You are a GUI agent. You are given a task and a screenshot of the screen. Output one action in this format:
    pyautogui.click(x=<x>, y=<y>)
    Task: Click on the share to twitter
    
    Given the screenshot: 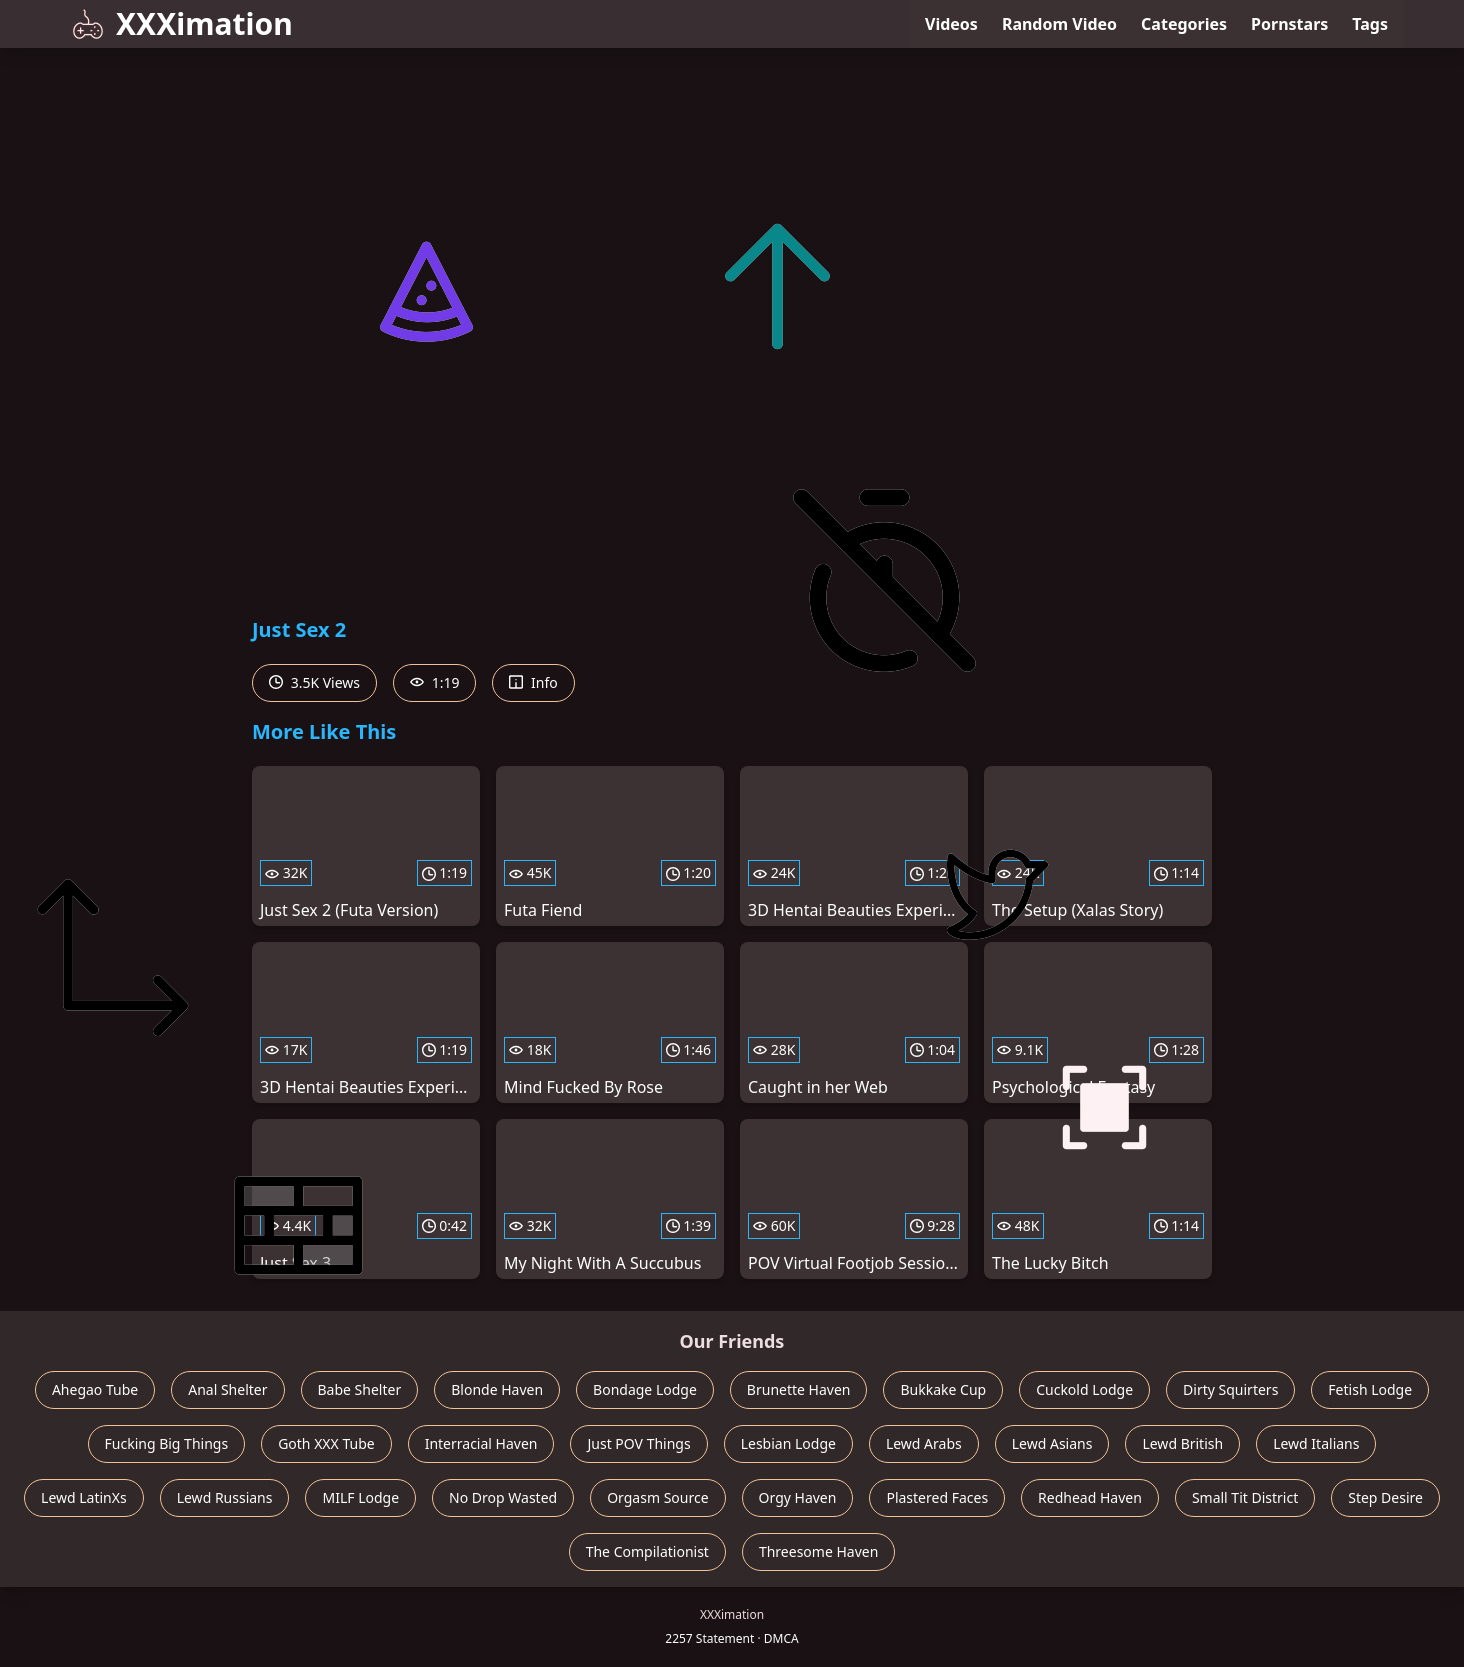 What is the action you would take?
    pyautogui.click(x=992, y=891)
    